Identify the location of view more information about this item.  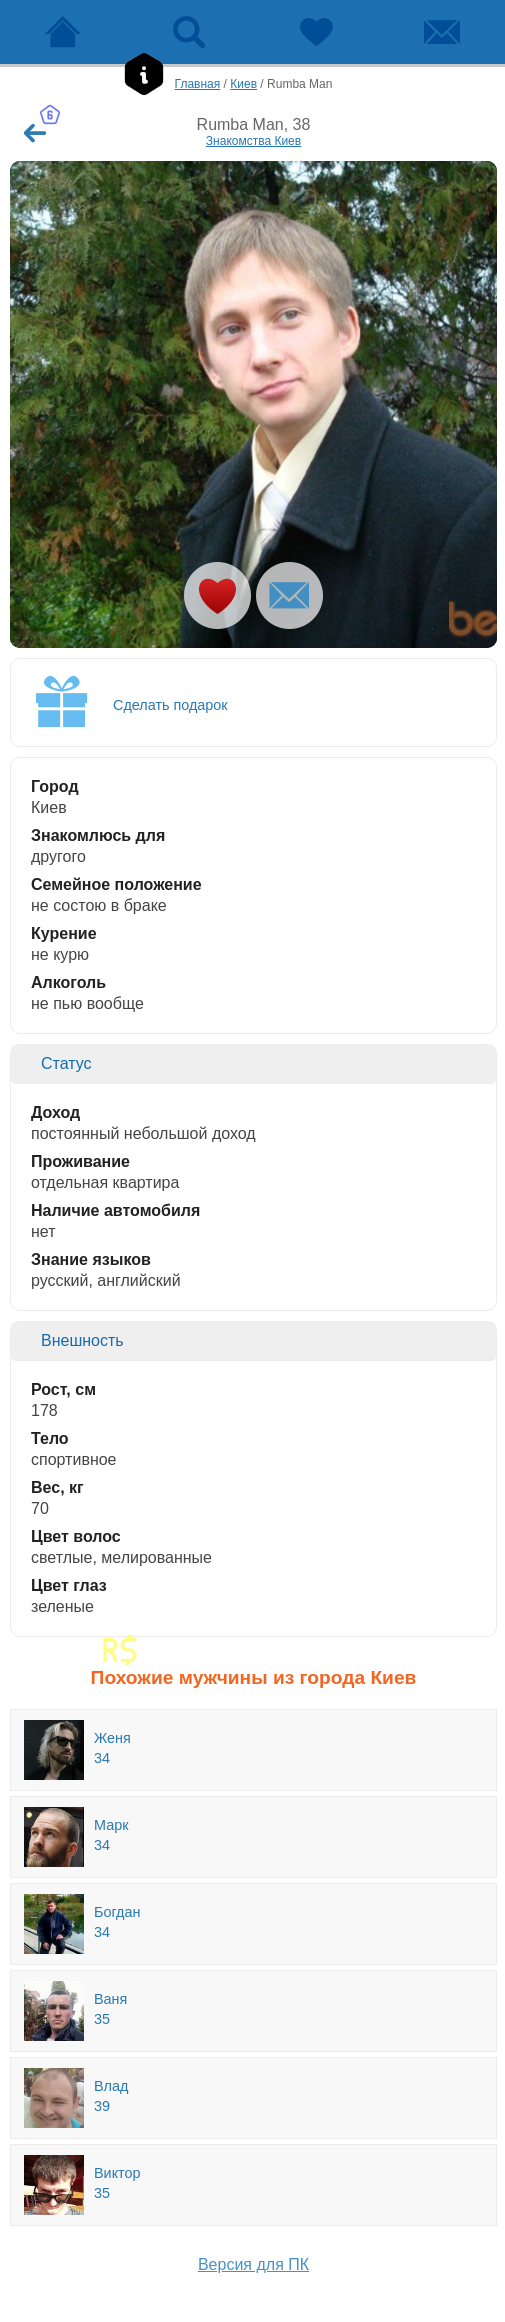
(144, 74).